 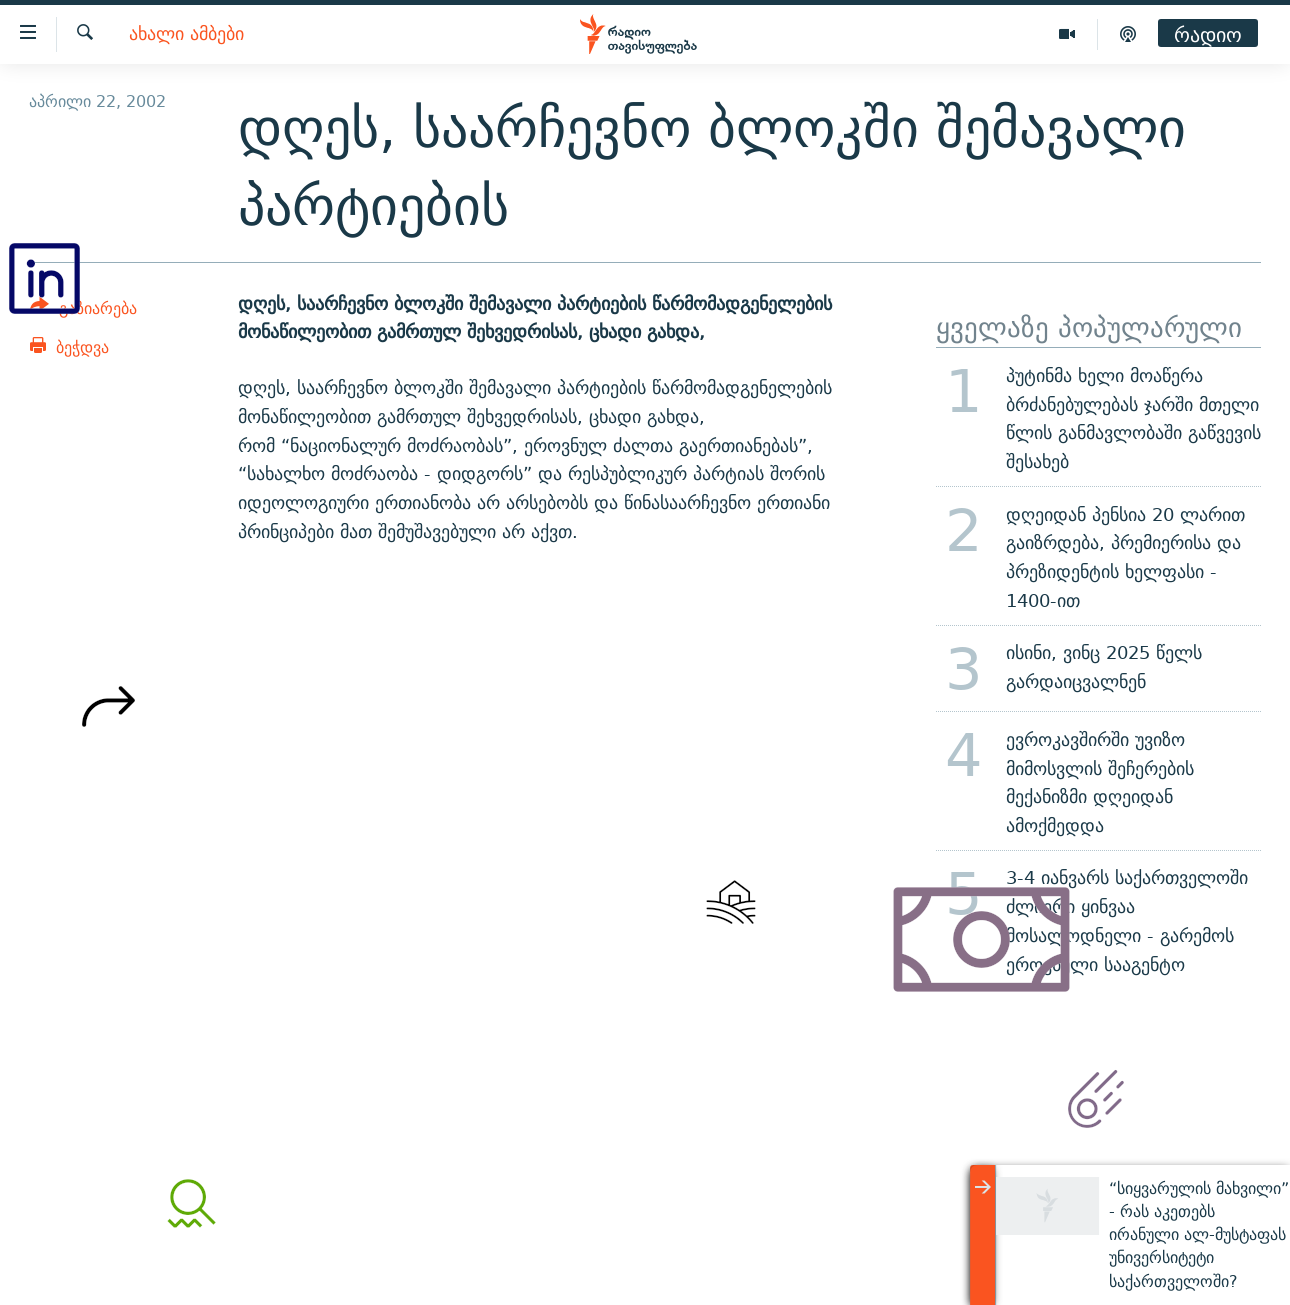 What do you see at coordinates (44, 278) in the screenshot?
I see `open LinkedIn profile or page` at bounding box center [44, 278].